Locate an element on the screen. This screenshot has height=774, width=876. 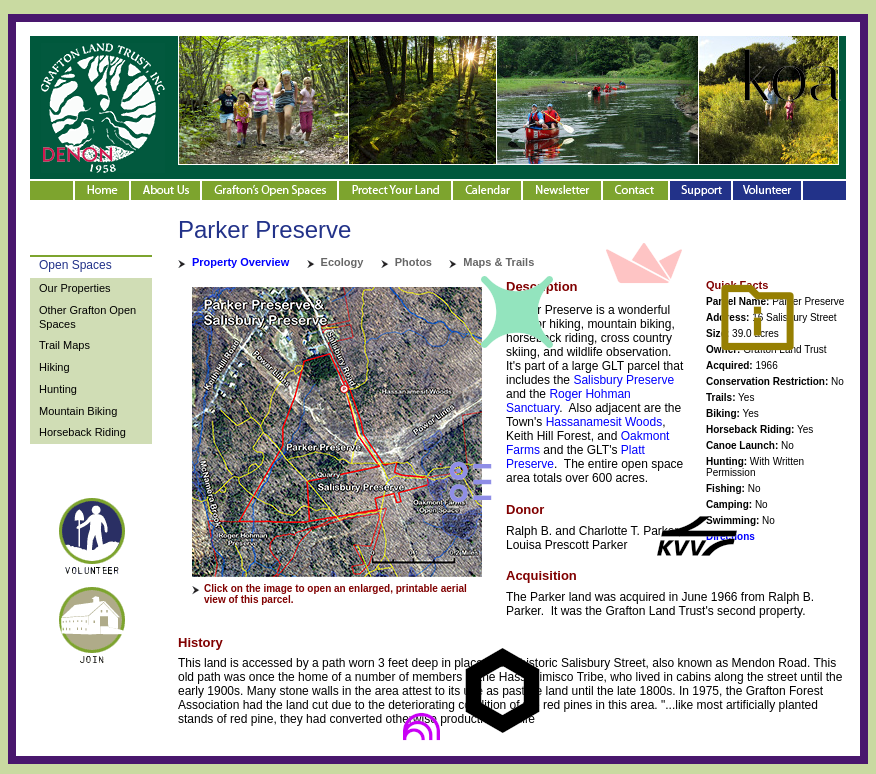
Chainlink blockchain oracle network logo is located at coordinates (502, 690).